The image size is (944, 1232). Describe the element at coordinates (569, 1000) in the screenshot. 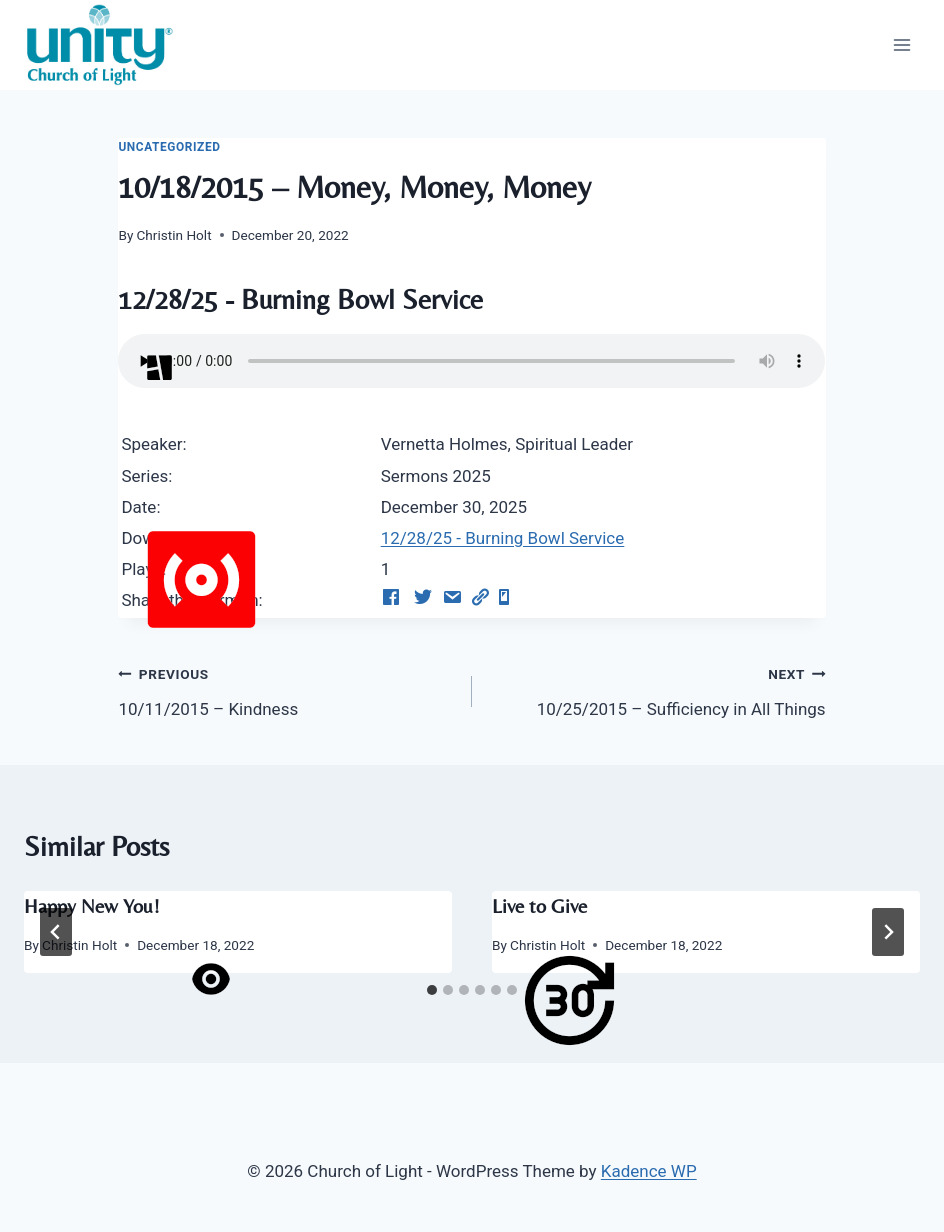

I see `skip forward 30 seconds` at that location.